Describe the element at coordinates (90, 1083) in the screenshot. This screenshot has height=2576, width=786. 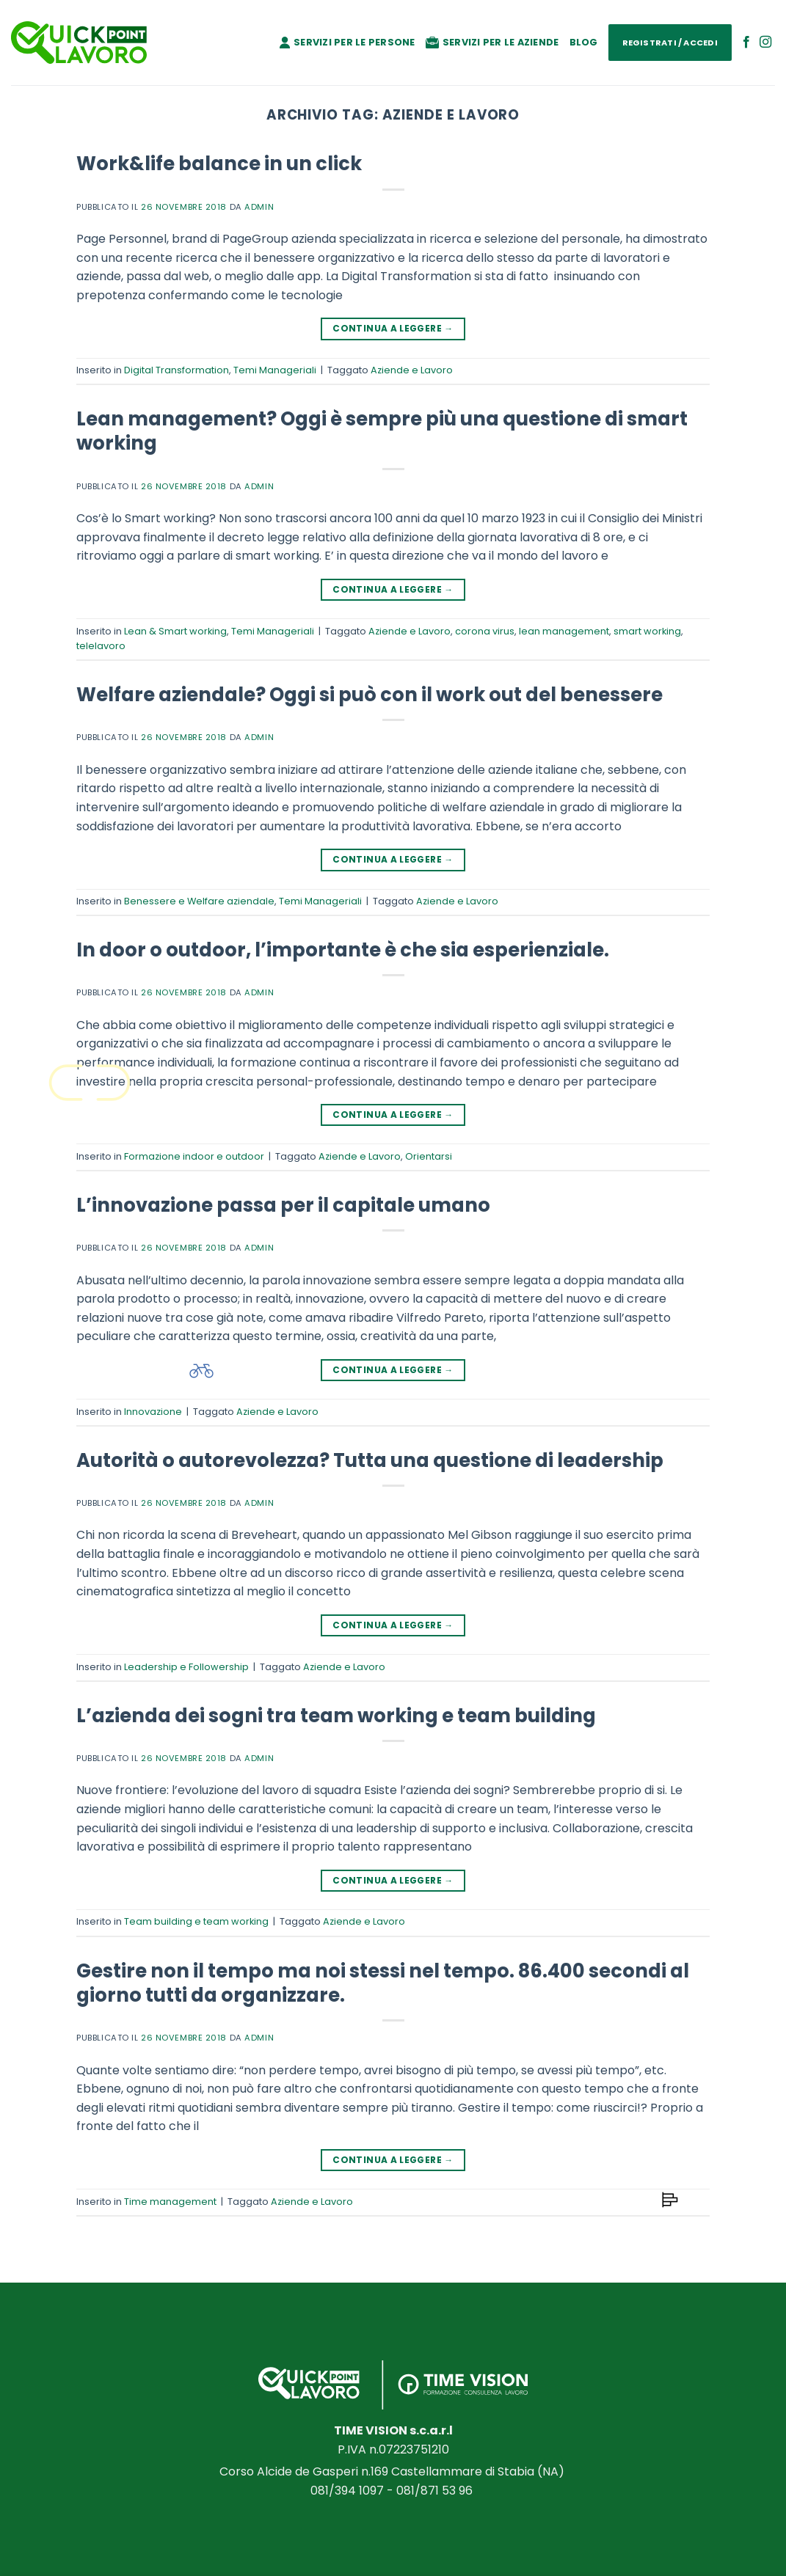
I see `unlink or disconnect a linked item` at that location.